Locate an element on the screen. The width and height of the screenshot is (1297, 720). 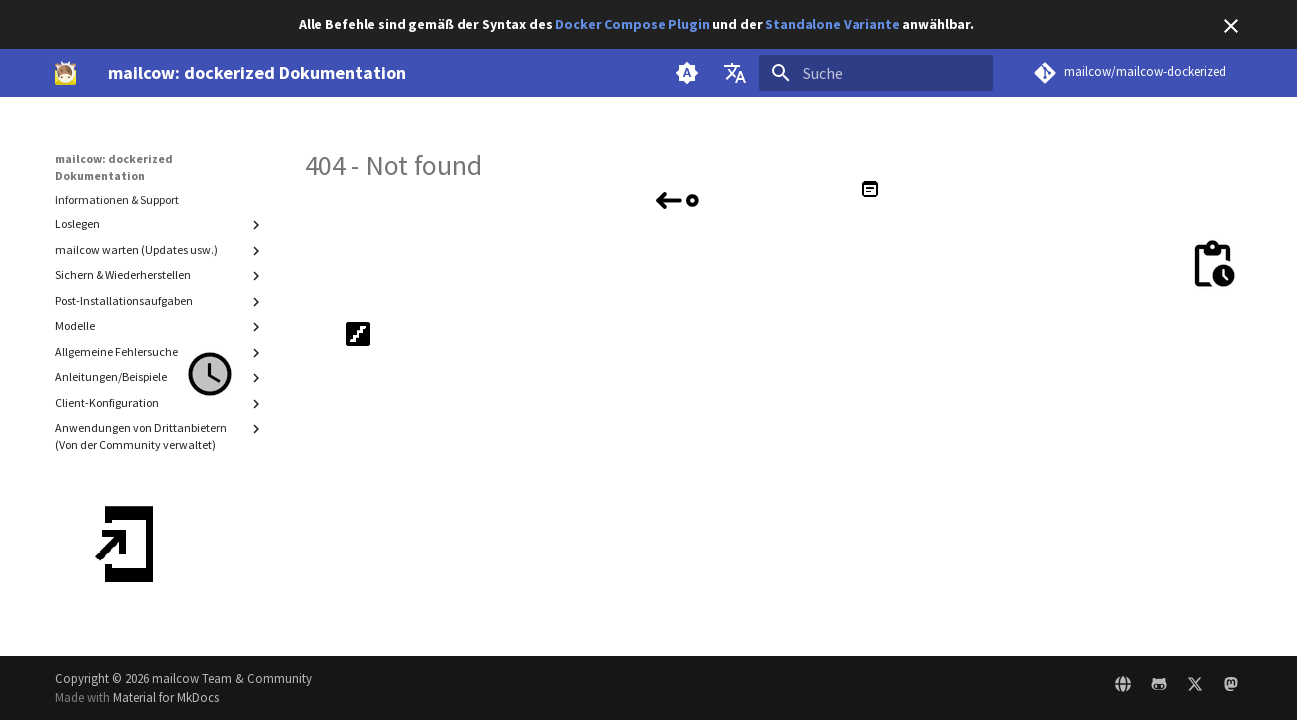
add shortcut to home screen is located at coordinates (126, 544).